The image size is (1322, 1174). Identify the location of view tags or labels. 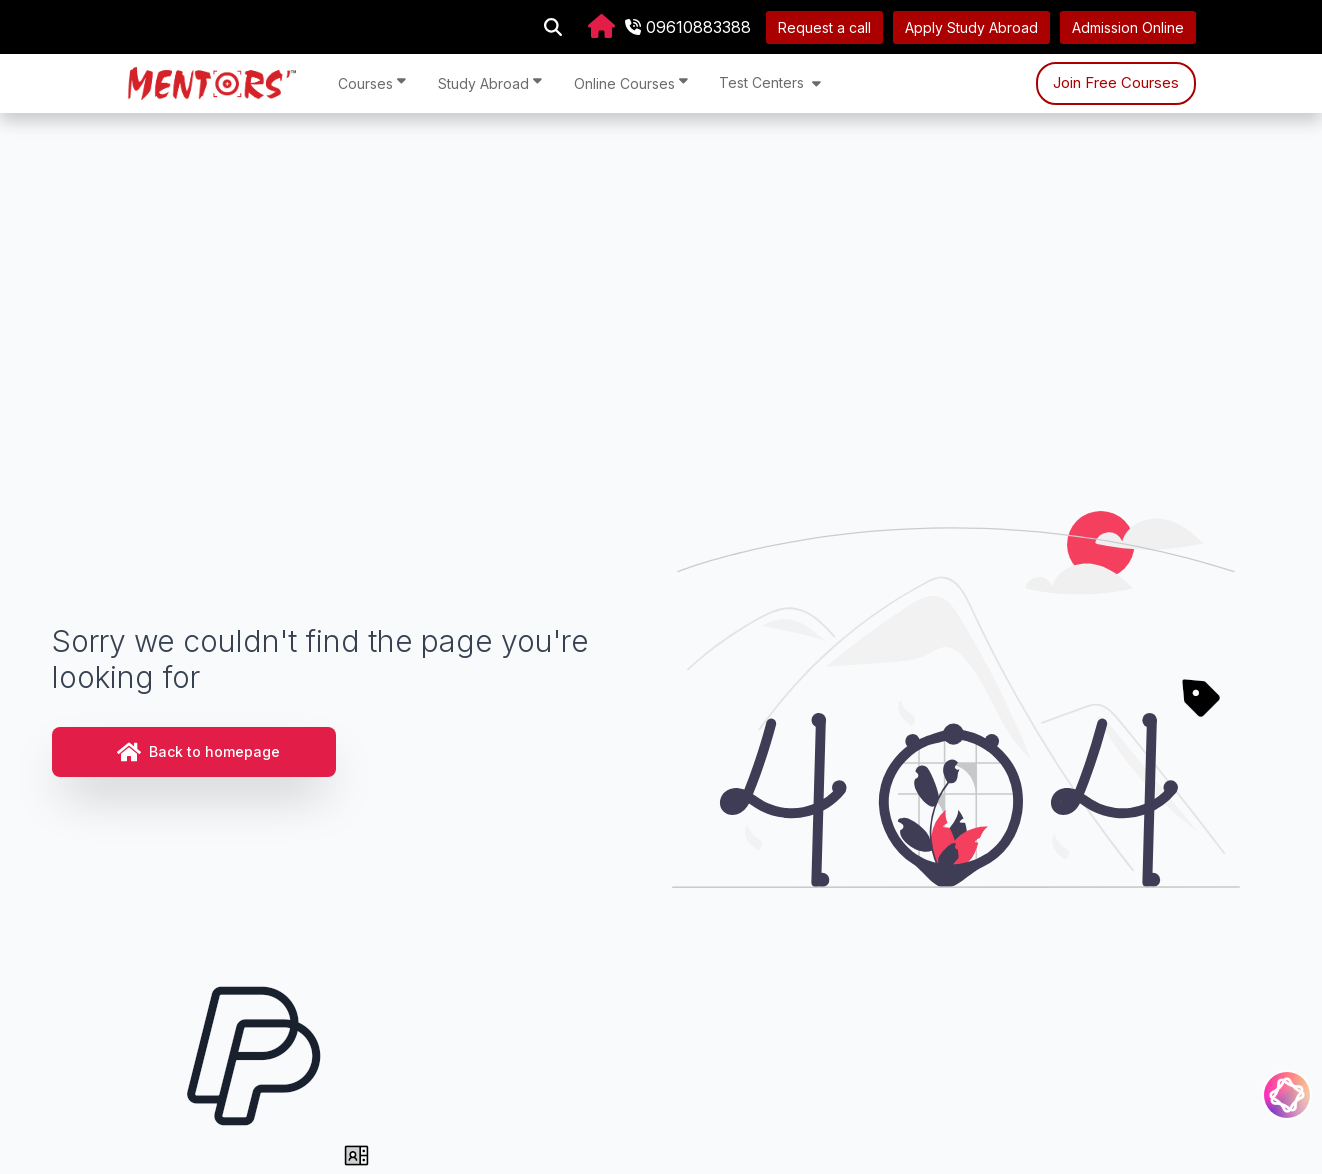
(1199, 696).